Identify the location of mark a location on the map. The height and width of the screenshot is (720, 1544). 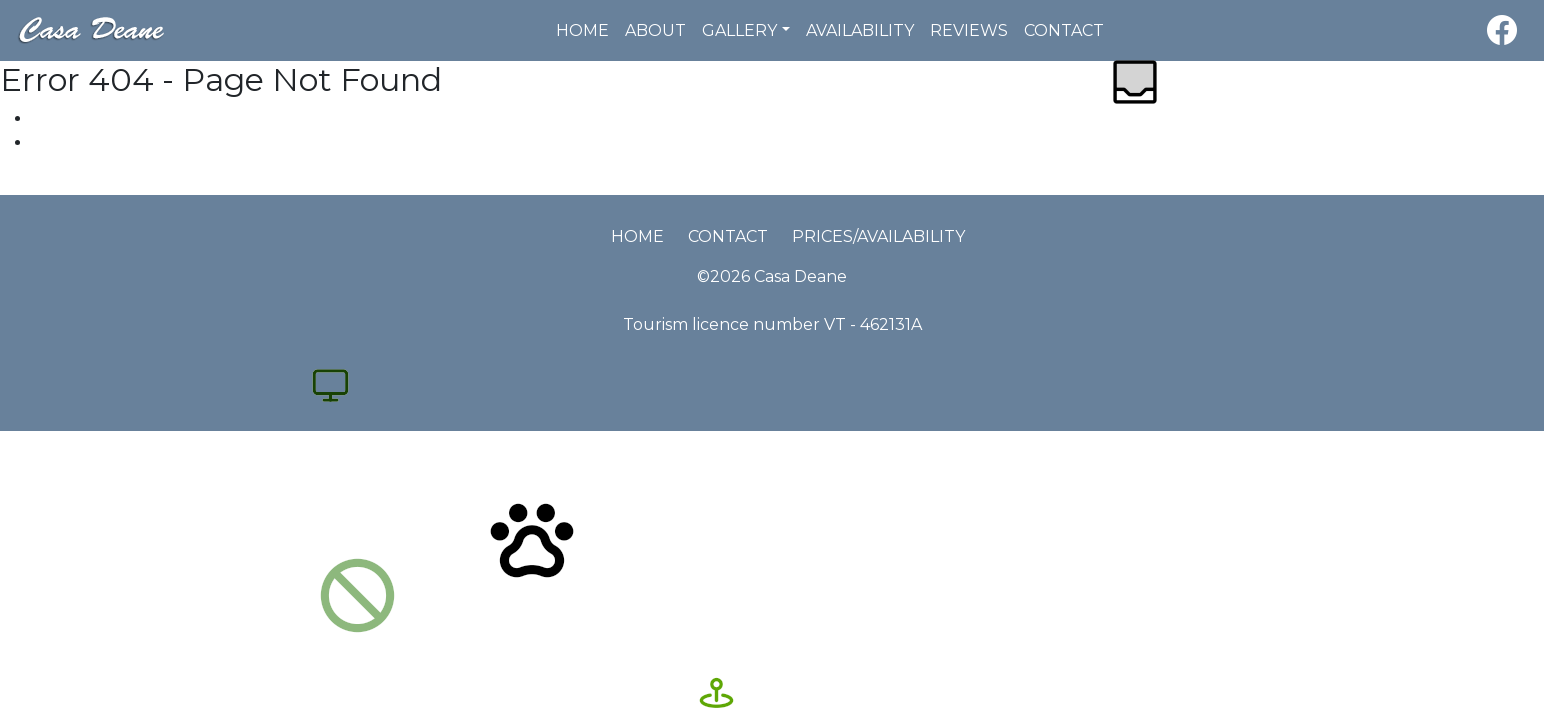
(716, 693).